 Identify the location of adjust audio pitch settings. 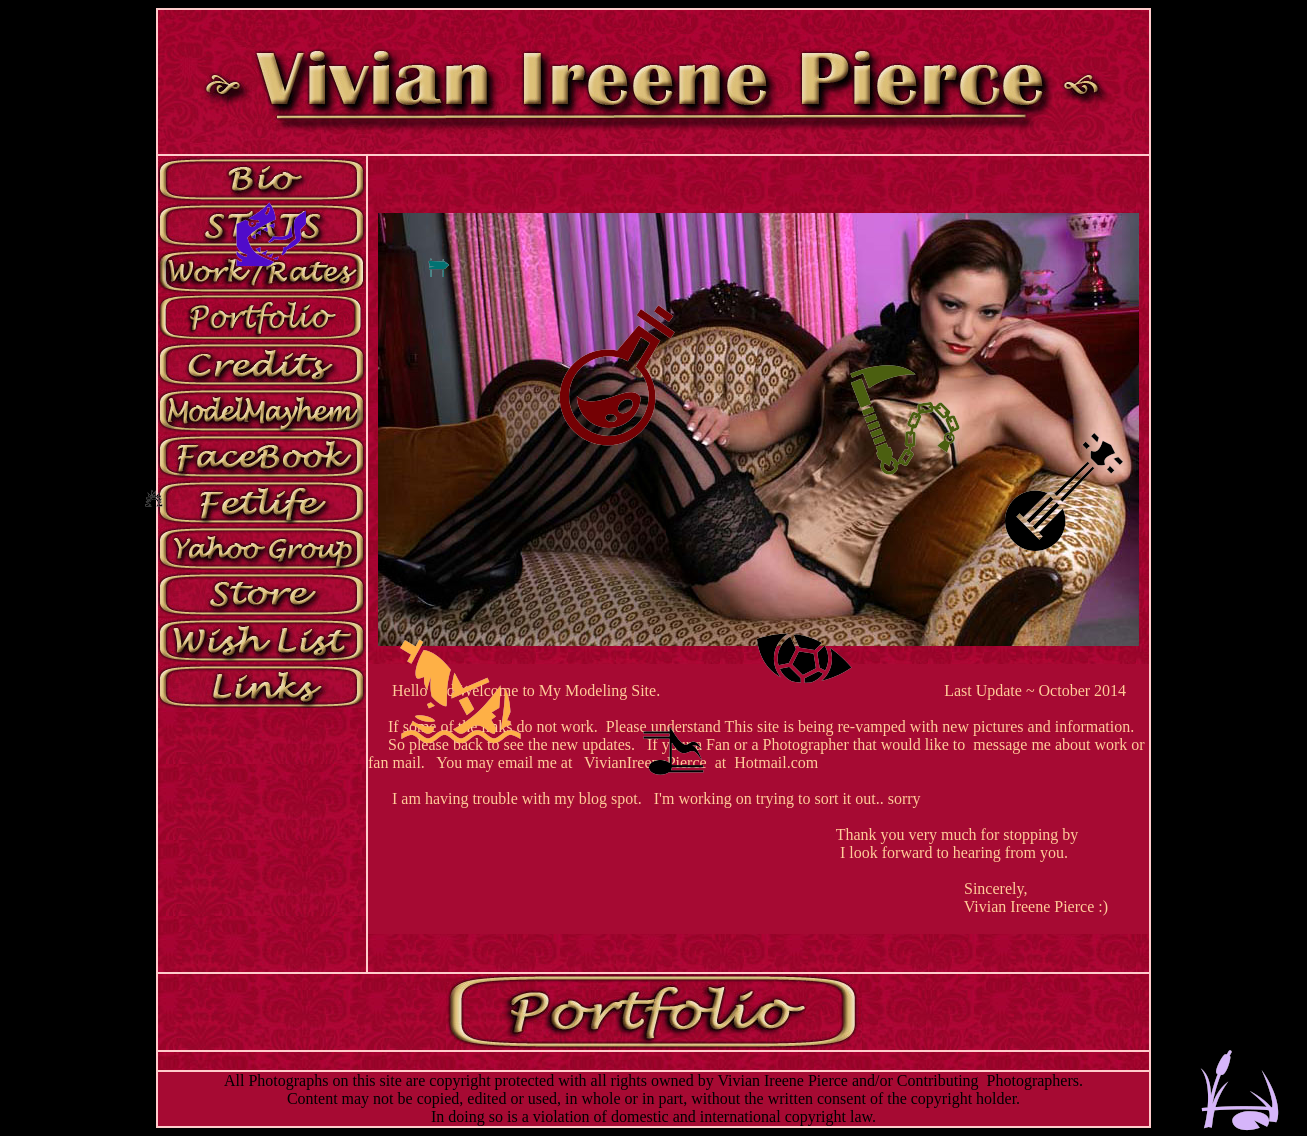
(673, 752).